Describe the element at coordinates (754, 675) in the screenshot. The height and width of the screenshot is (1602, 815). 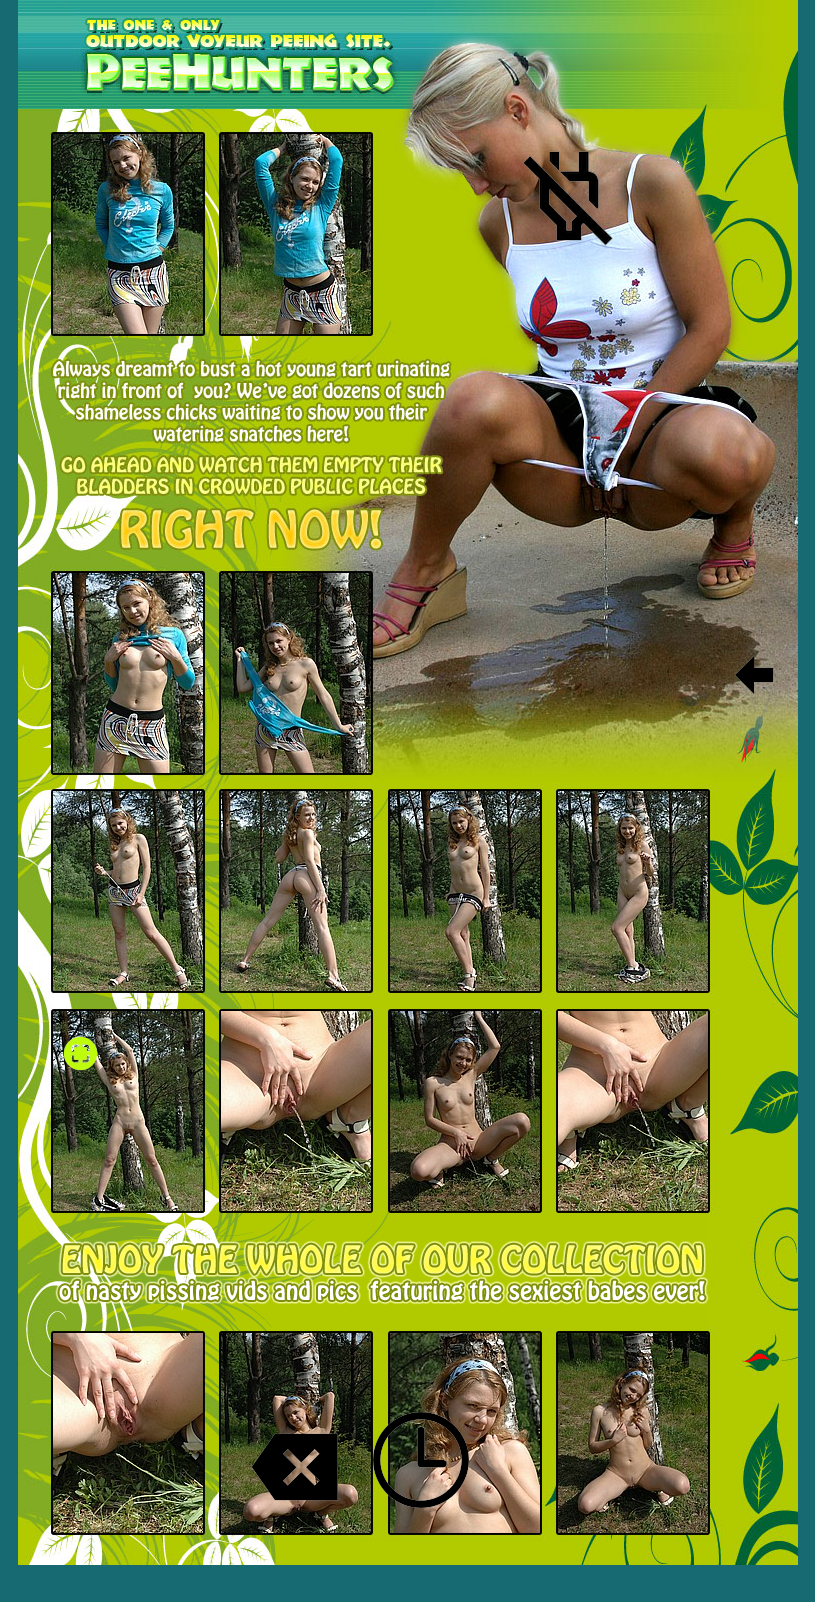
I see `go back to the previous screen` at that location.